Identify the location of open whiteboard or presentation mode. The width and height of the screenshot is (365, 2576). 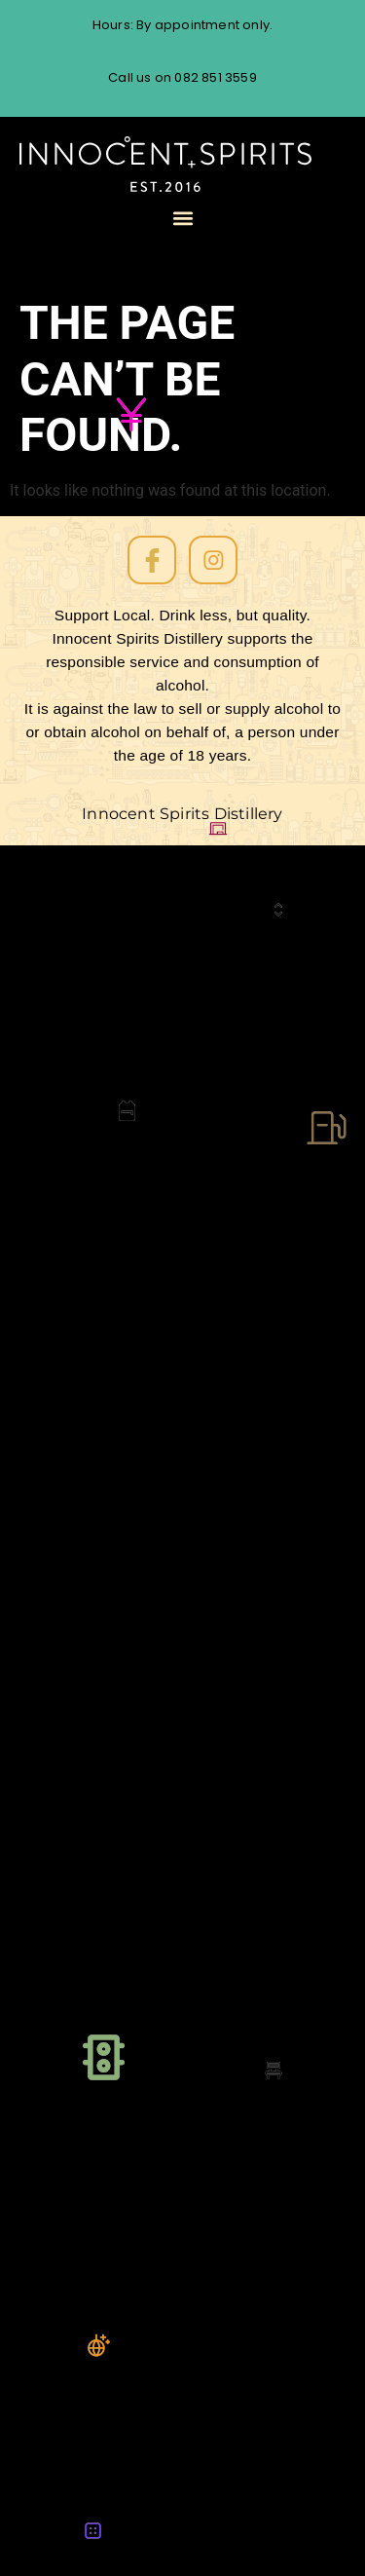
(218, 829).